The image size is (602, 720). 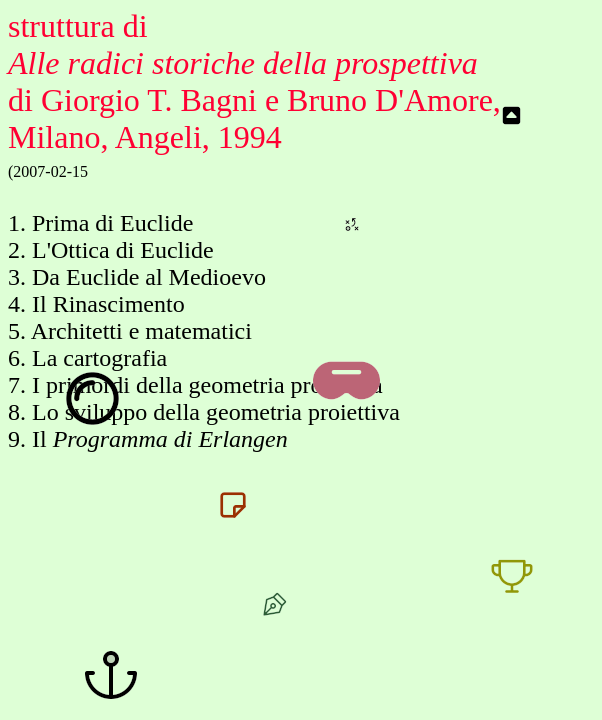 I want to click on view game plan or strategy options, so click(x=351, y=224).